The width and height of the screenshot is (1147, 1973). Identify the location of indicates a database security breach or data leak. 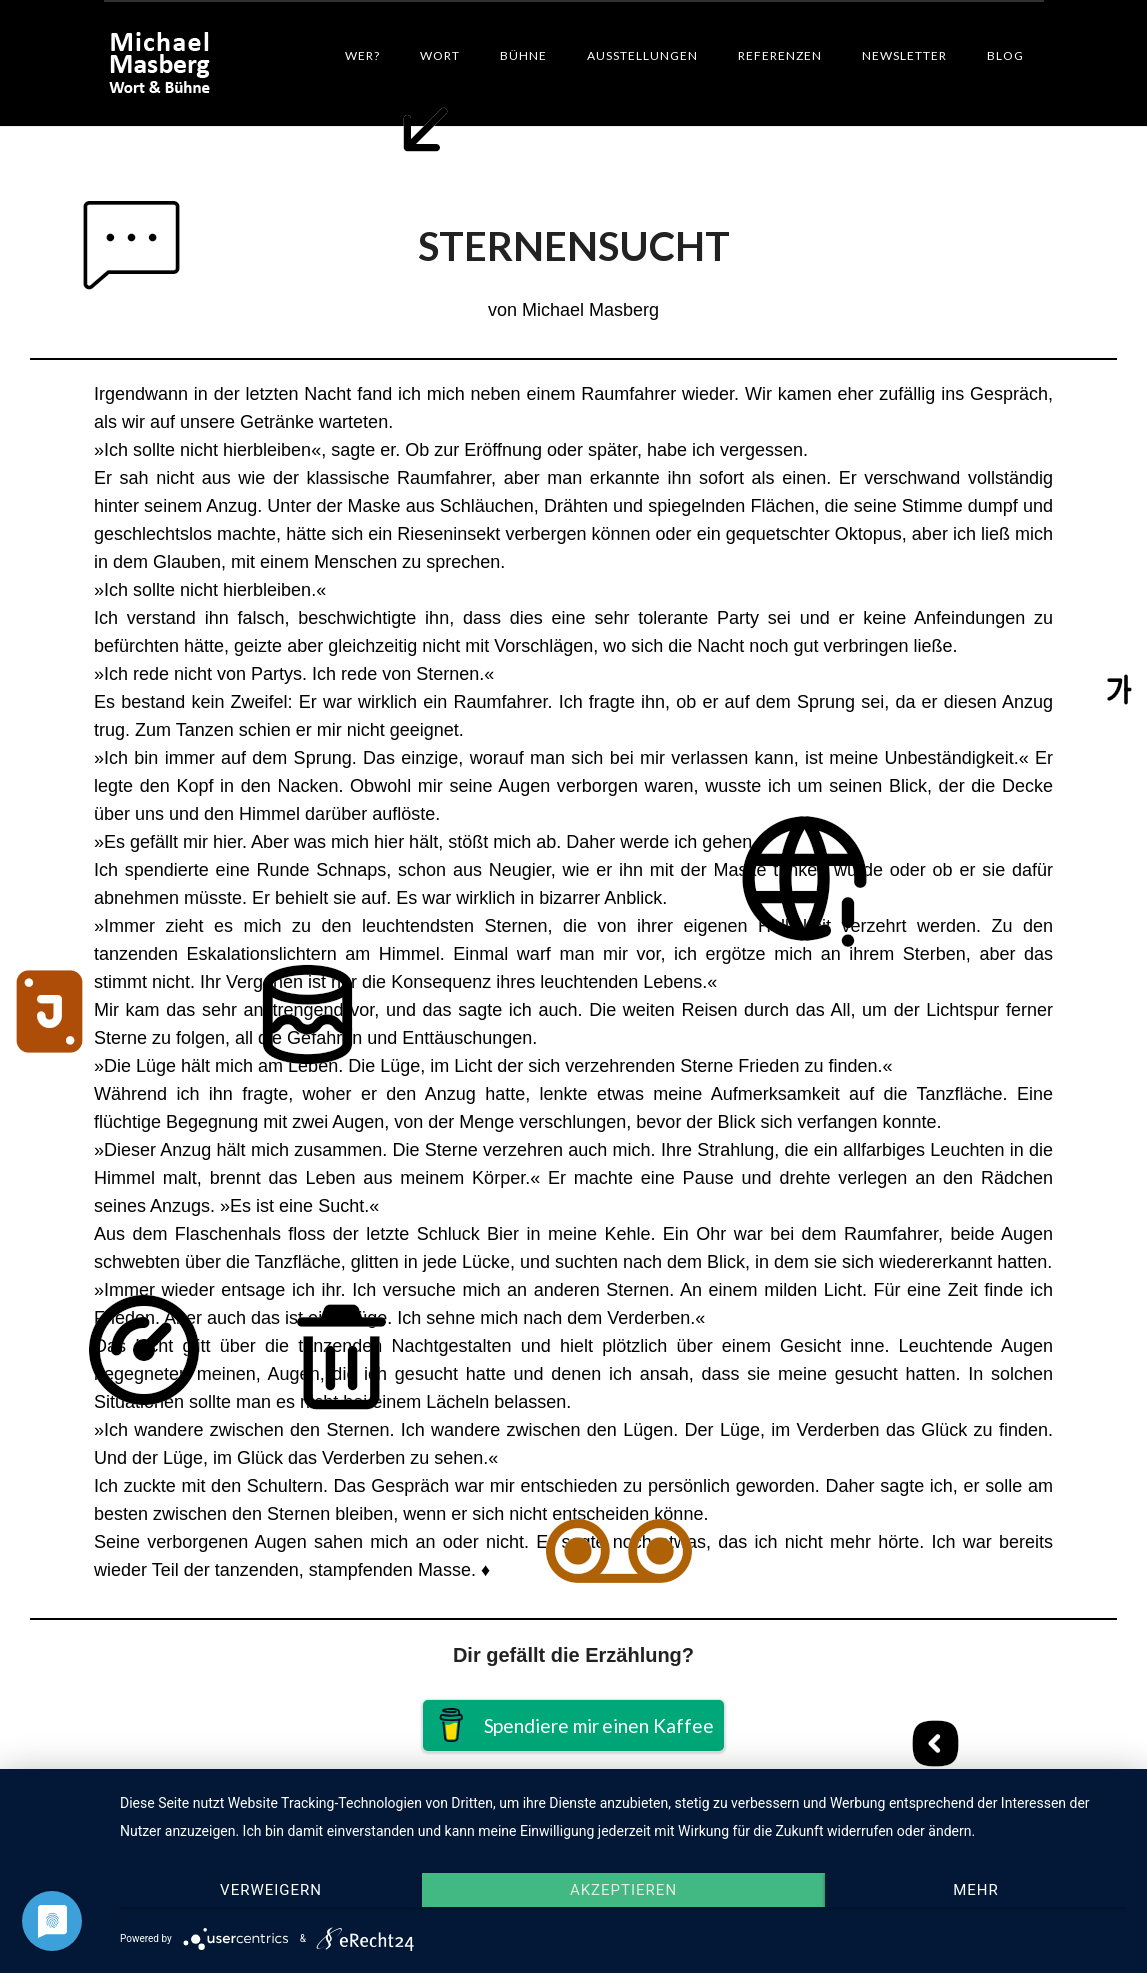
(307, 1014).